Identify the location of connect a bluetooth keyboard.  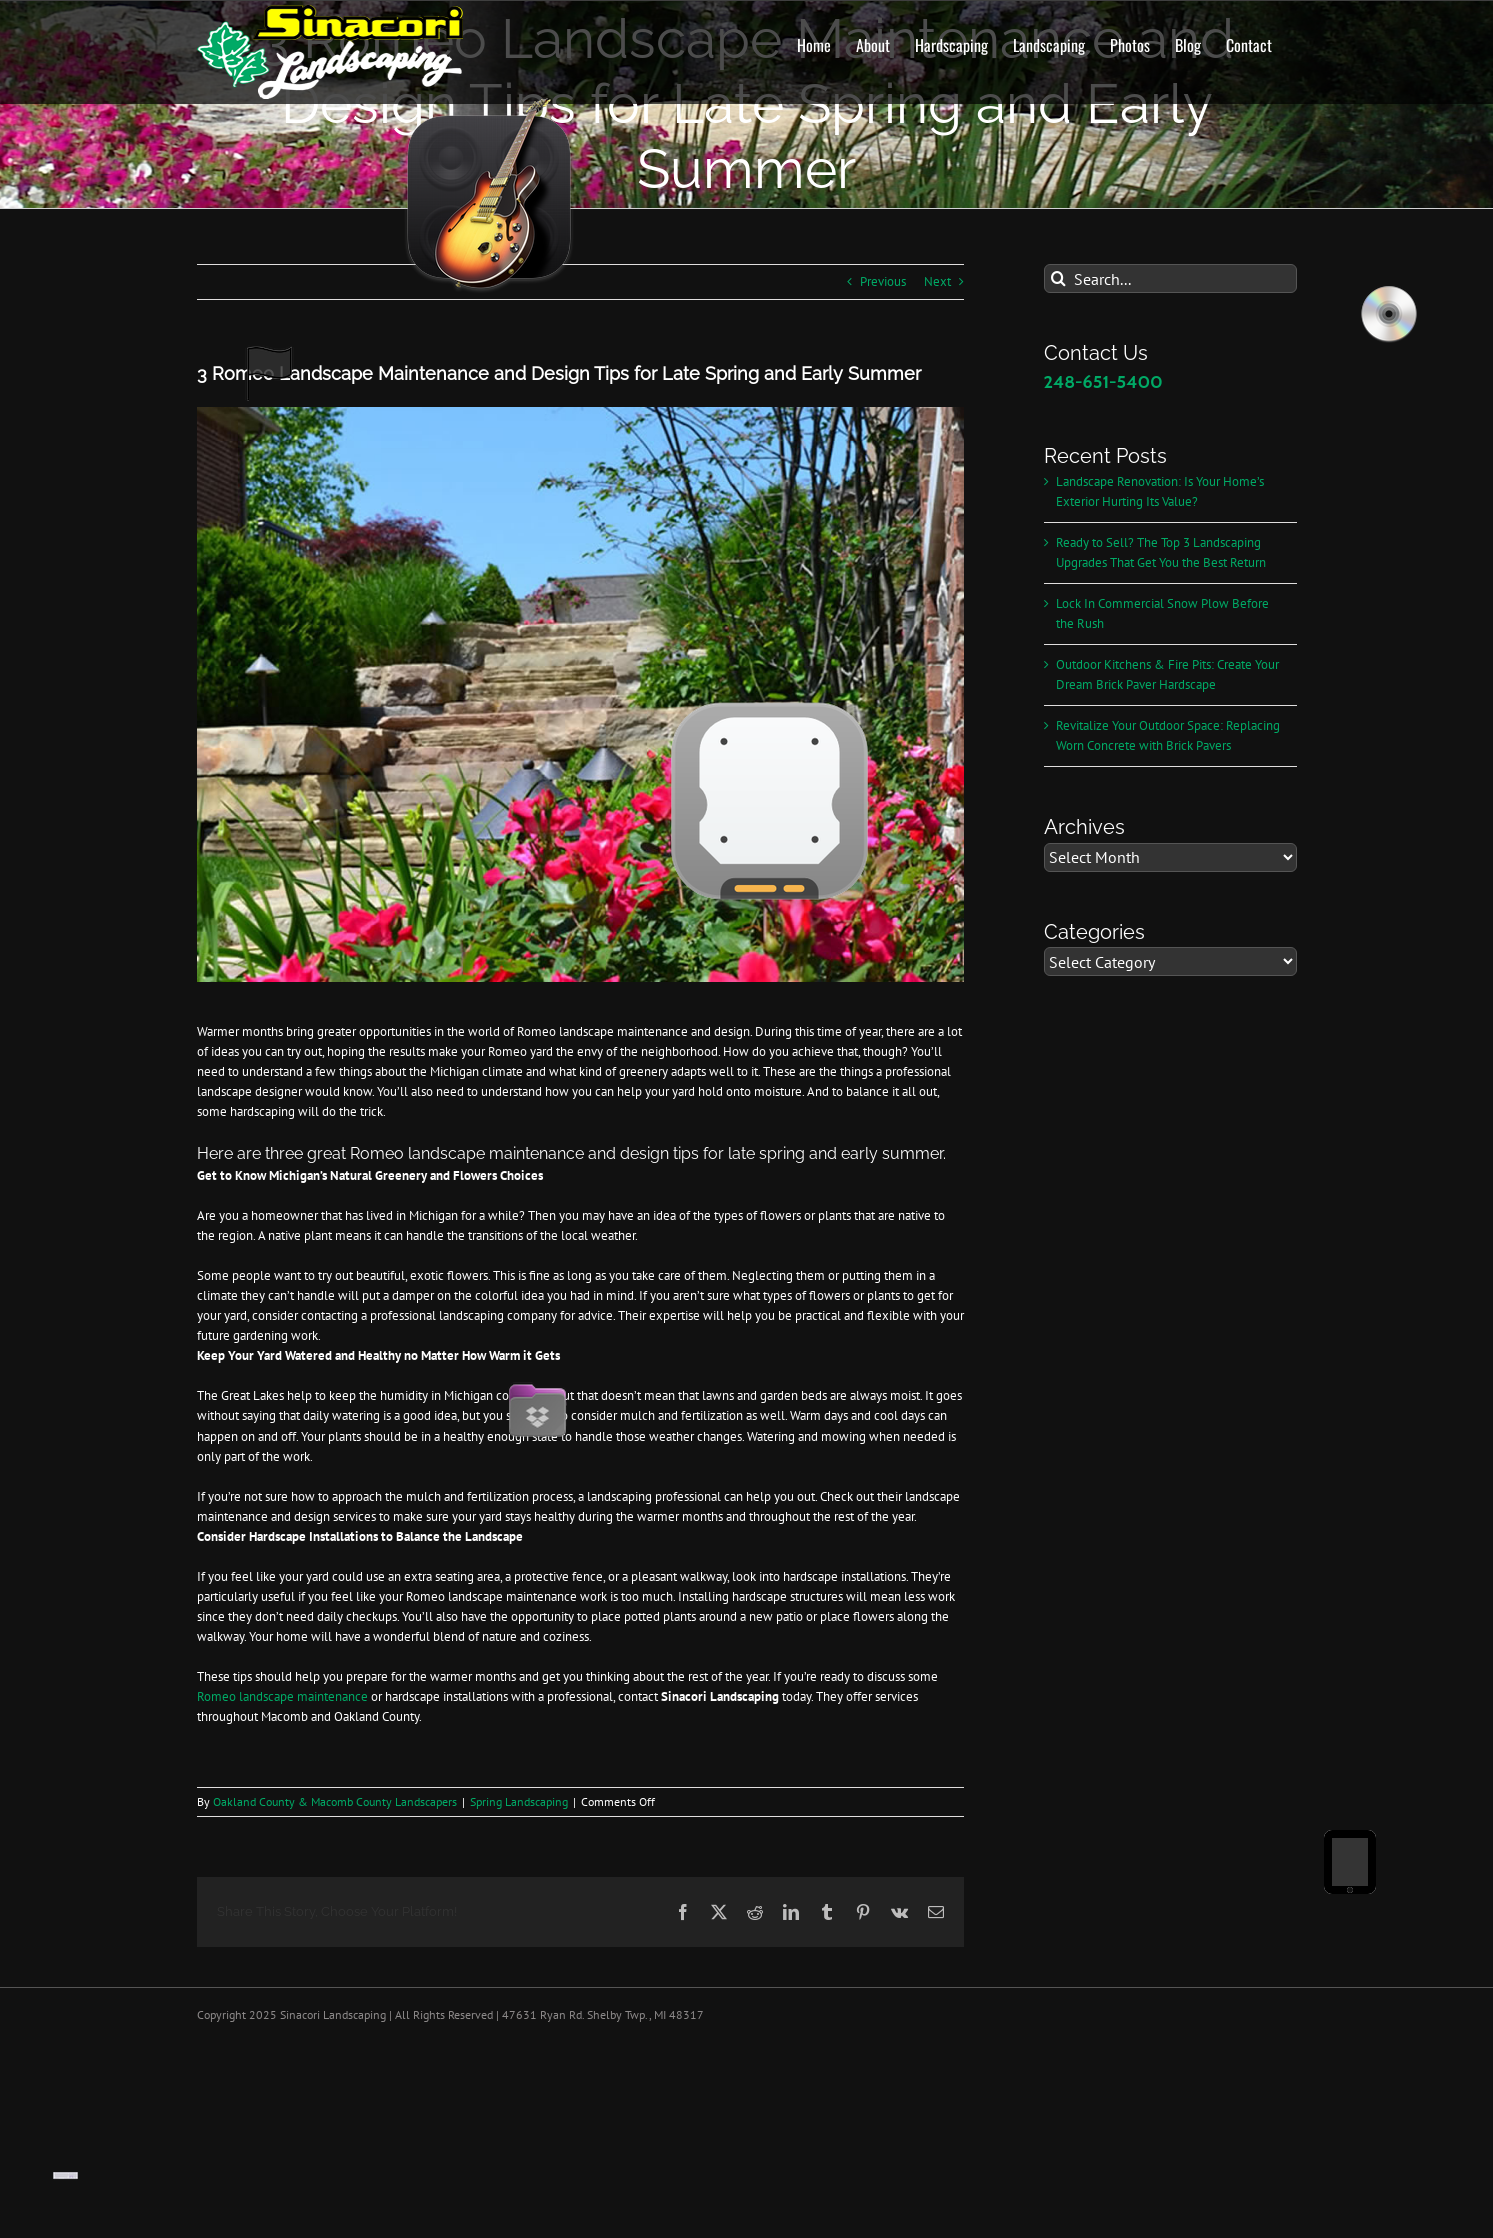
(65, 2175).